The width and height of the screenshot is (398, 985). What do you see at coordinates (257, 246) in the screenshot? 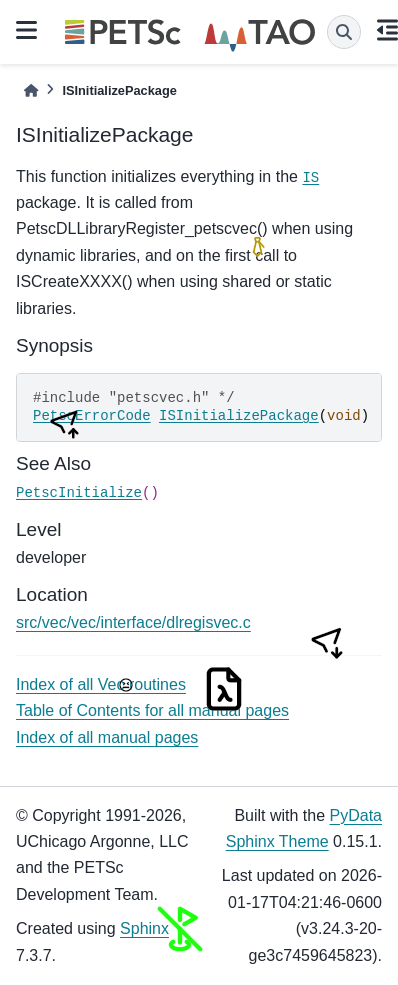
I see `view formal dress code requirements` at bounding box center [257, 246].